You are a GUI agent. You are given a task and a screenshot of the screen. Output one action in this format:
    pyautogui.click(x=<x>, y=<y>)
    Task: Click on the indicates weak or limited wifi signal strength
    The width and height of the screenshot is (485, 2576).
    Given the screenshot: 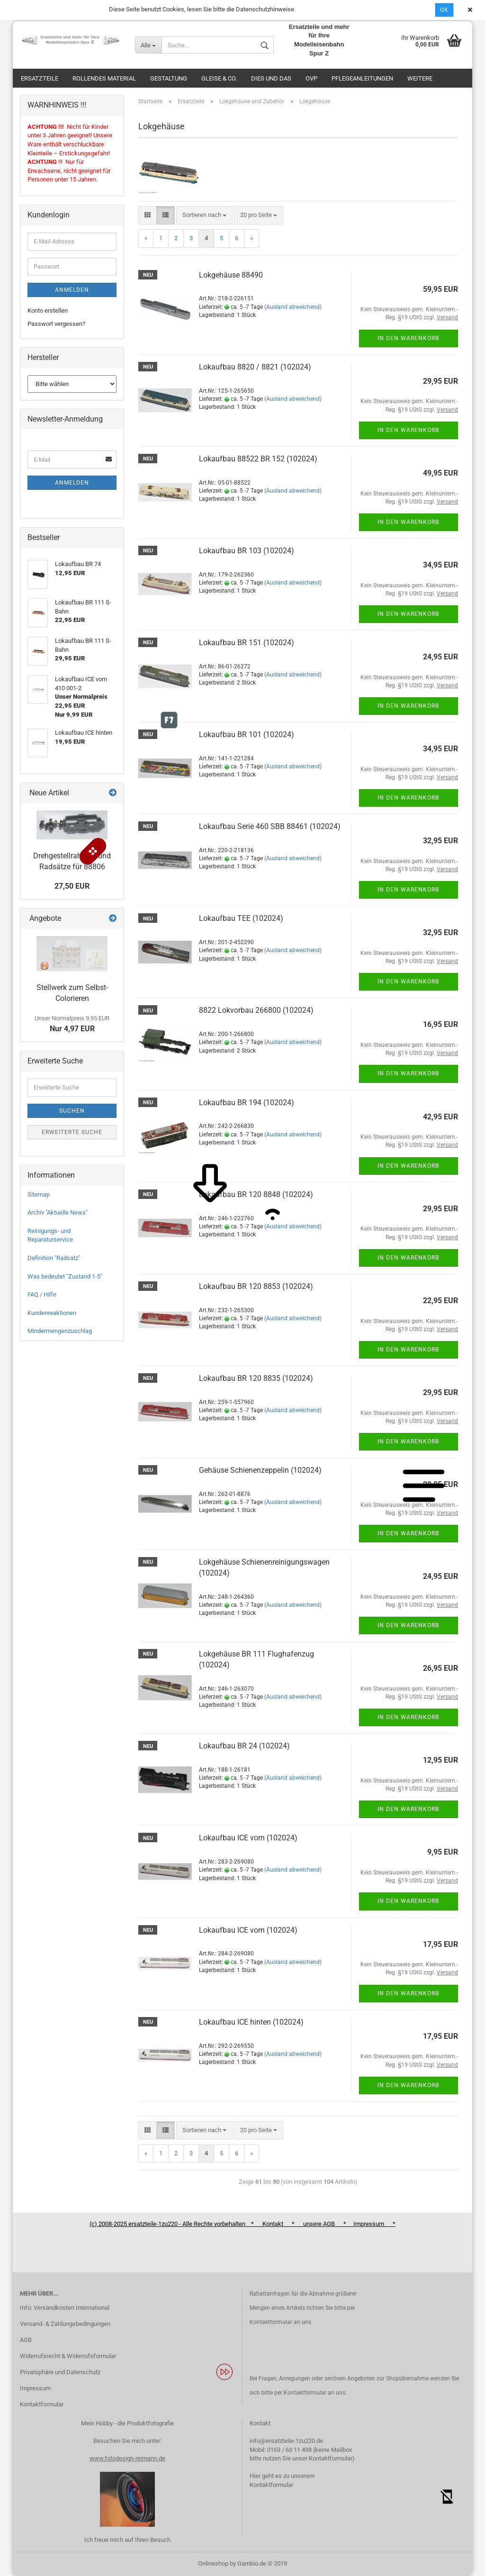 What is the action you would take?
    pyautogui.click(x=272, y=1207)
    